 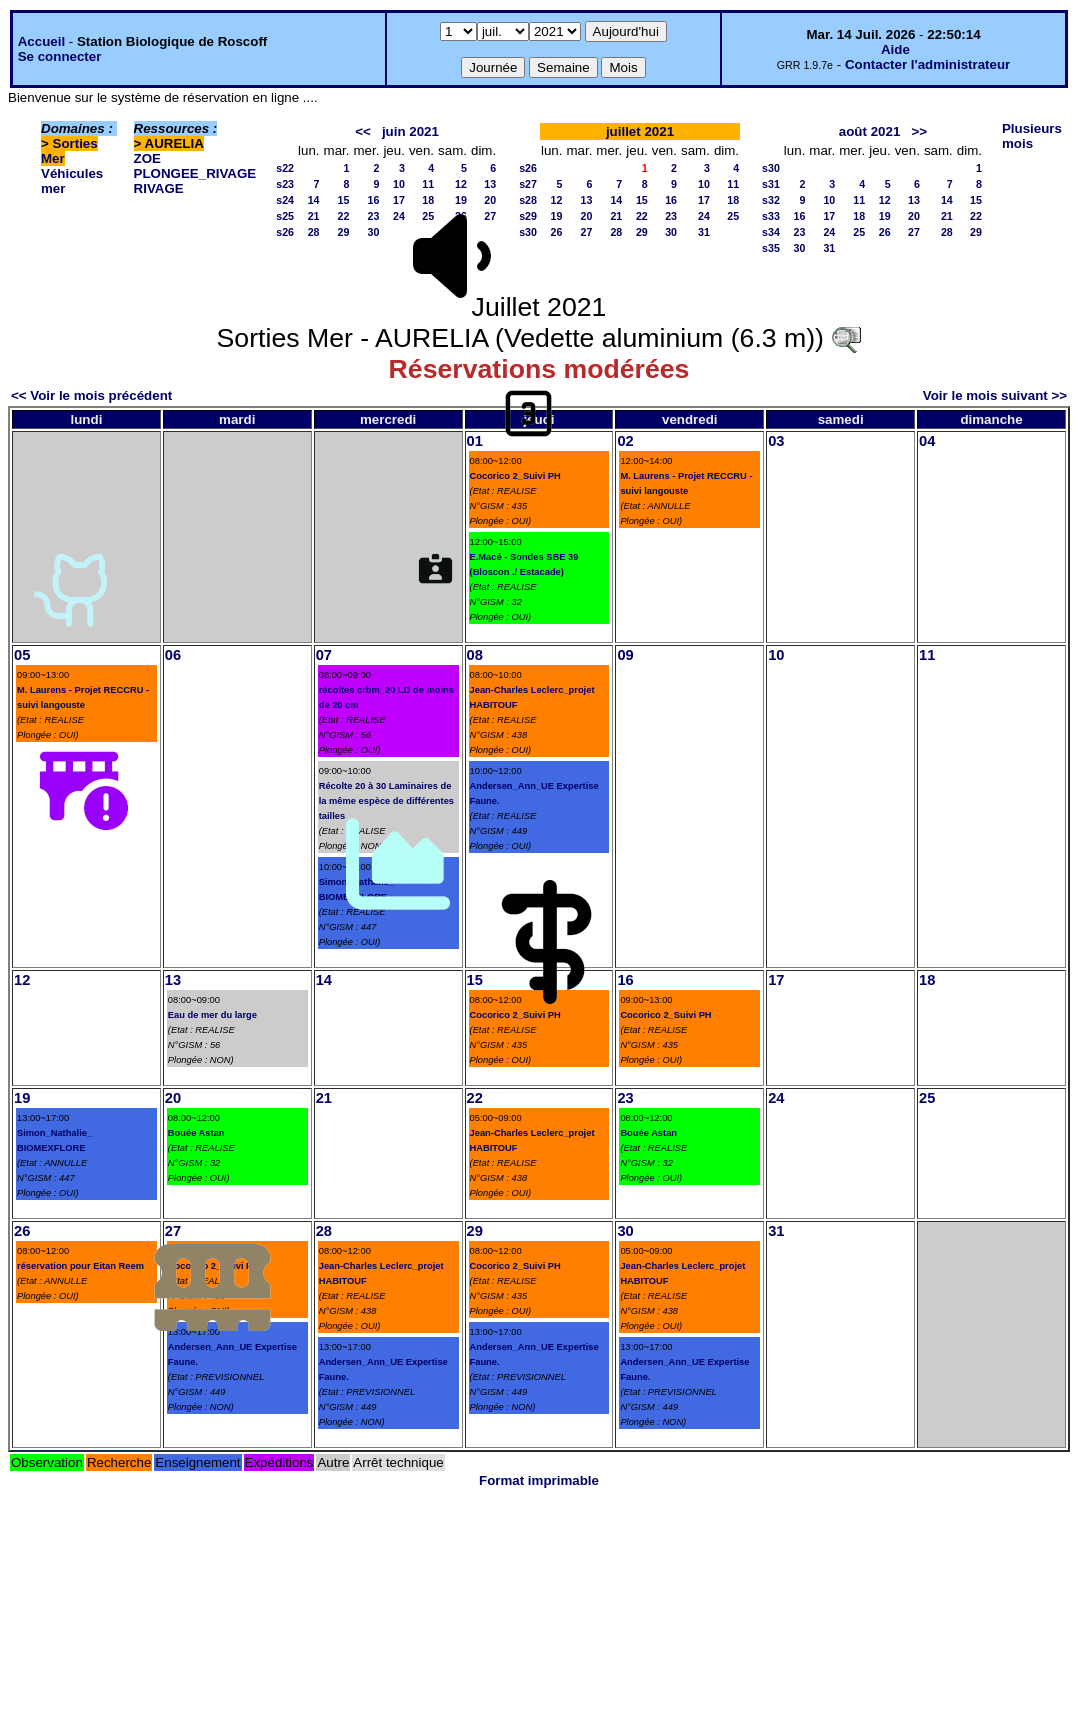 What do you see at coordinates (77, 589) in the screenshot?
I see `view project on github` at bounding box center [77, 589].